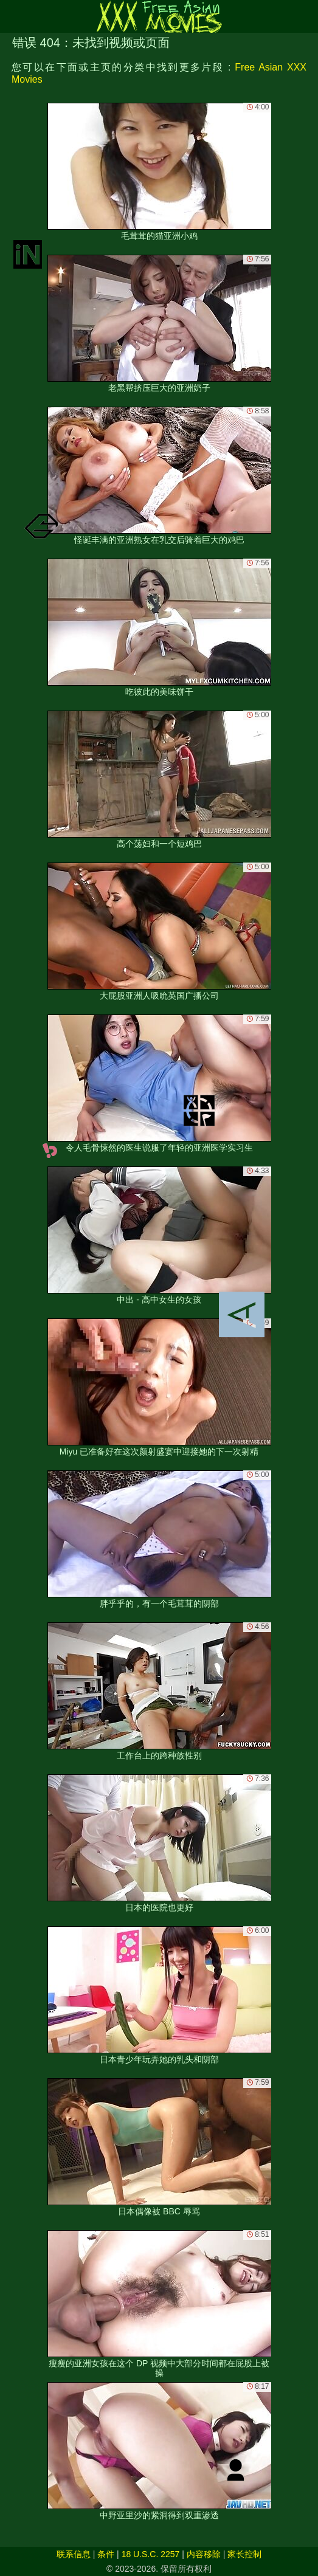 Image resolution: width=318 pixels, height=2576 pixels. I want to click on view your profile, so click(235, 2470).